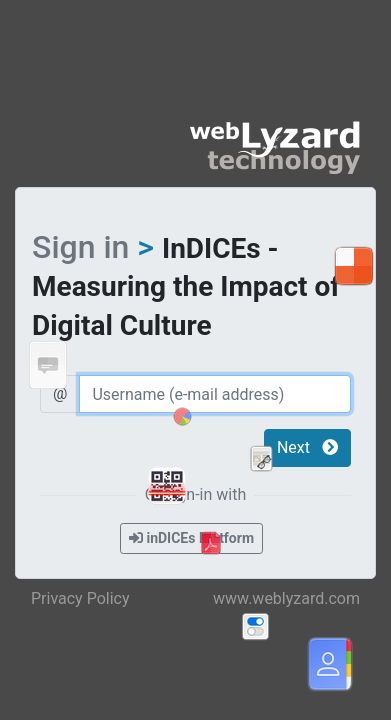 The height and width of the screenshot is (720, 391). I want to click on open gnome tweaks to customize system settings, so click(255, 626).